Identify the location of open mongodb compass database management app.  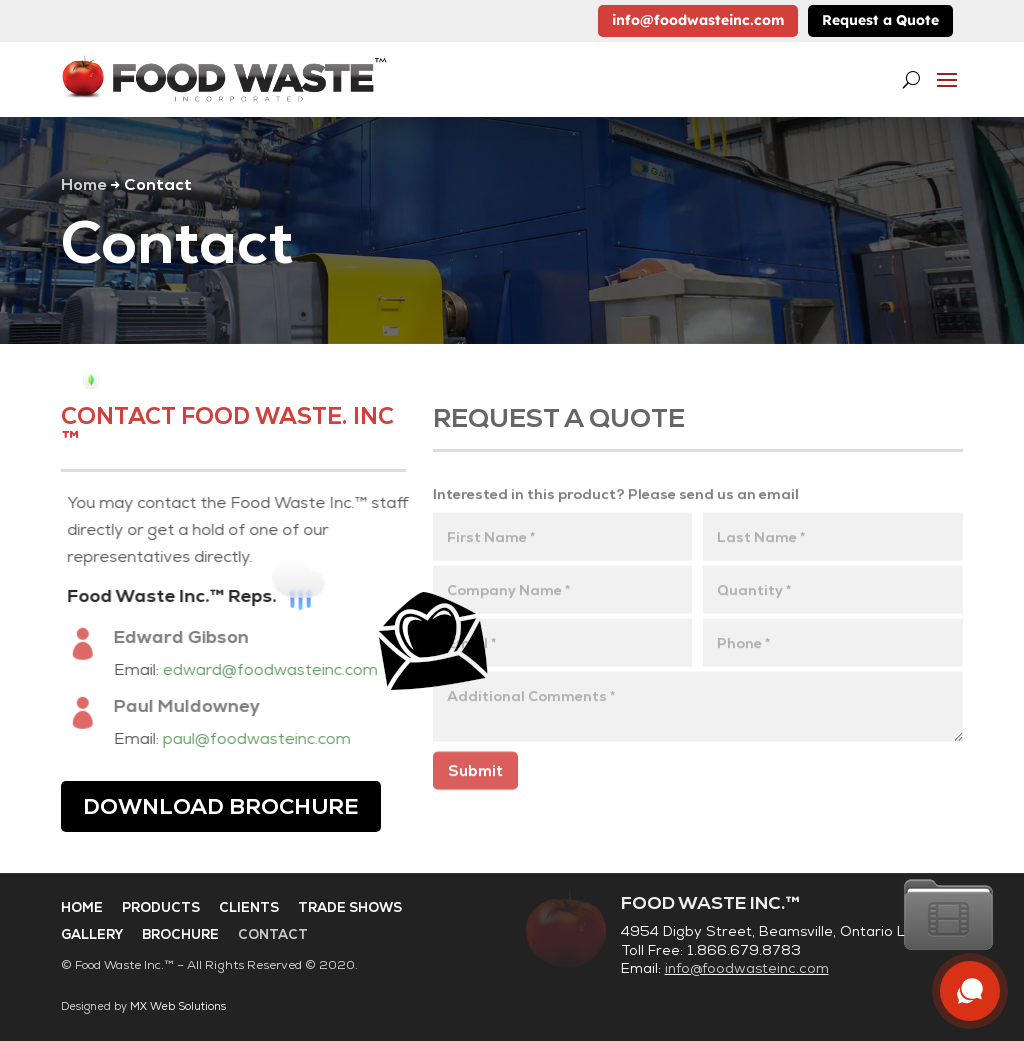
(91, 380).